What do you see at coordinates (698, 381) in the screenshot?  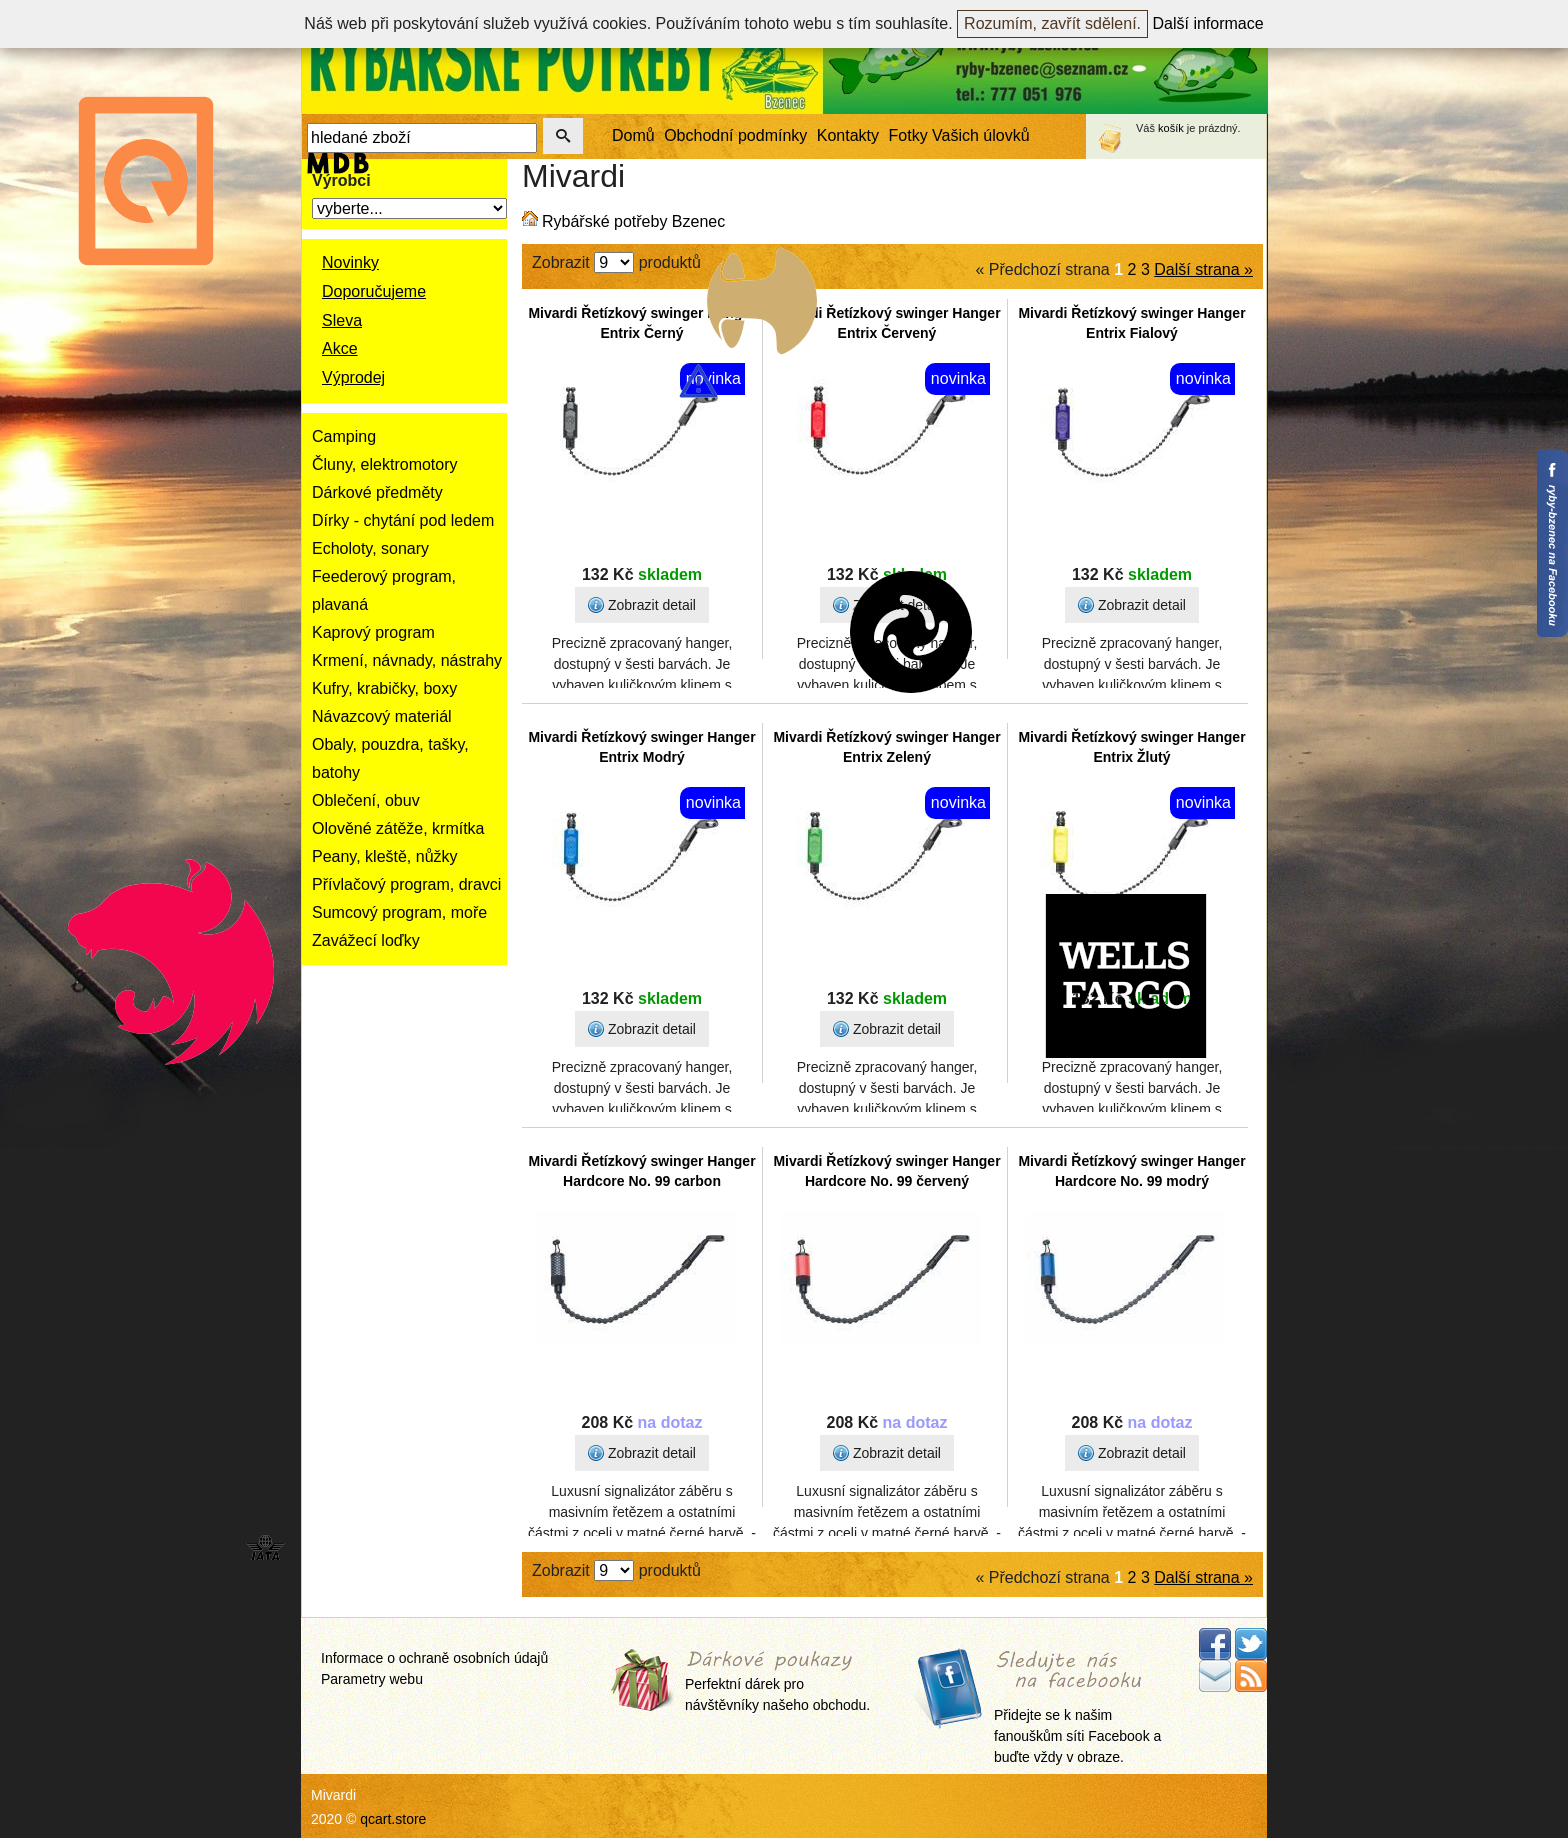 I see `indicates a warning or alert status` at bounding box center [698, 381].